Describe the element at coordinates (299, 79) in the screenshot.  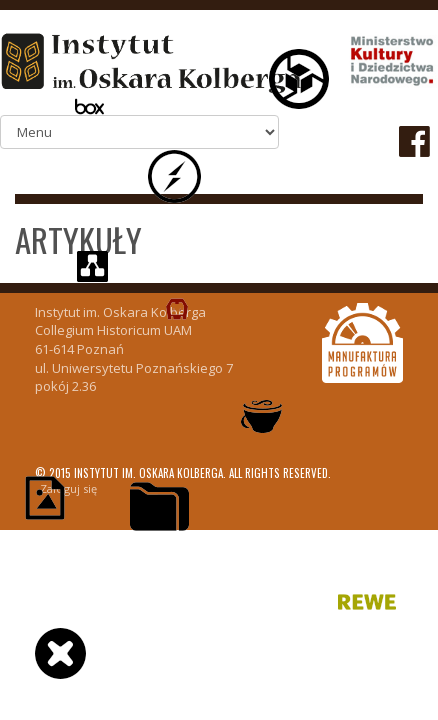
I see `google container-optimized os logo` at that location.